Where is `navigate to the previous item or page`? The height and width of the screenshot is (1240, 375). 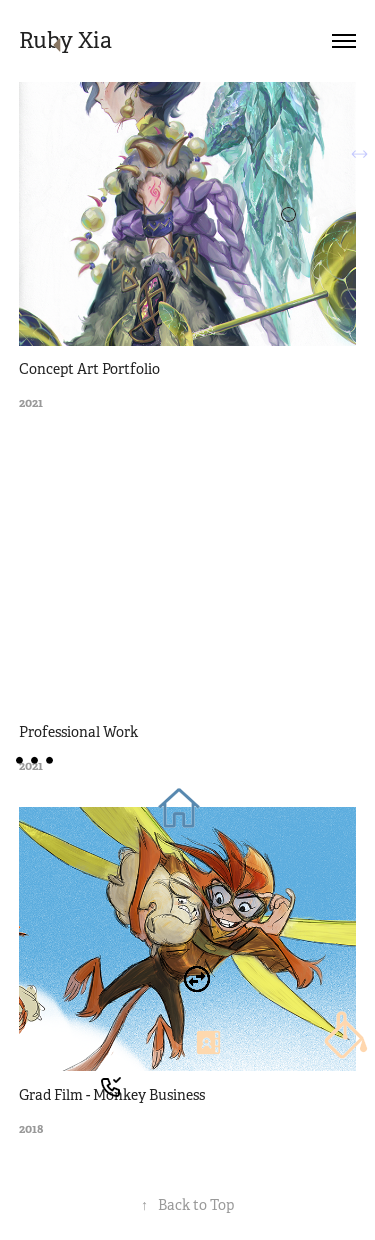 navigate to the previous item or page is located at coordinates (57, 45).